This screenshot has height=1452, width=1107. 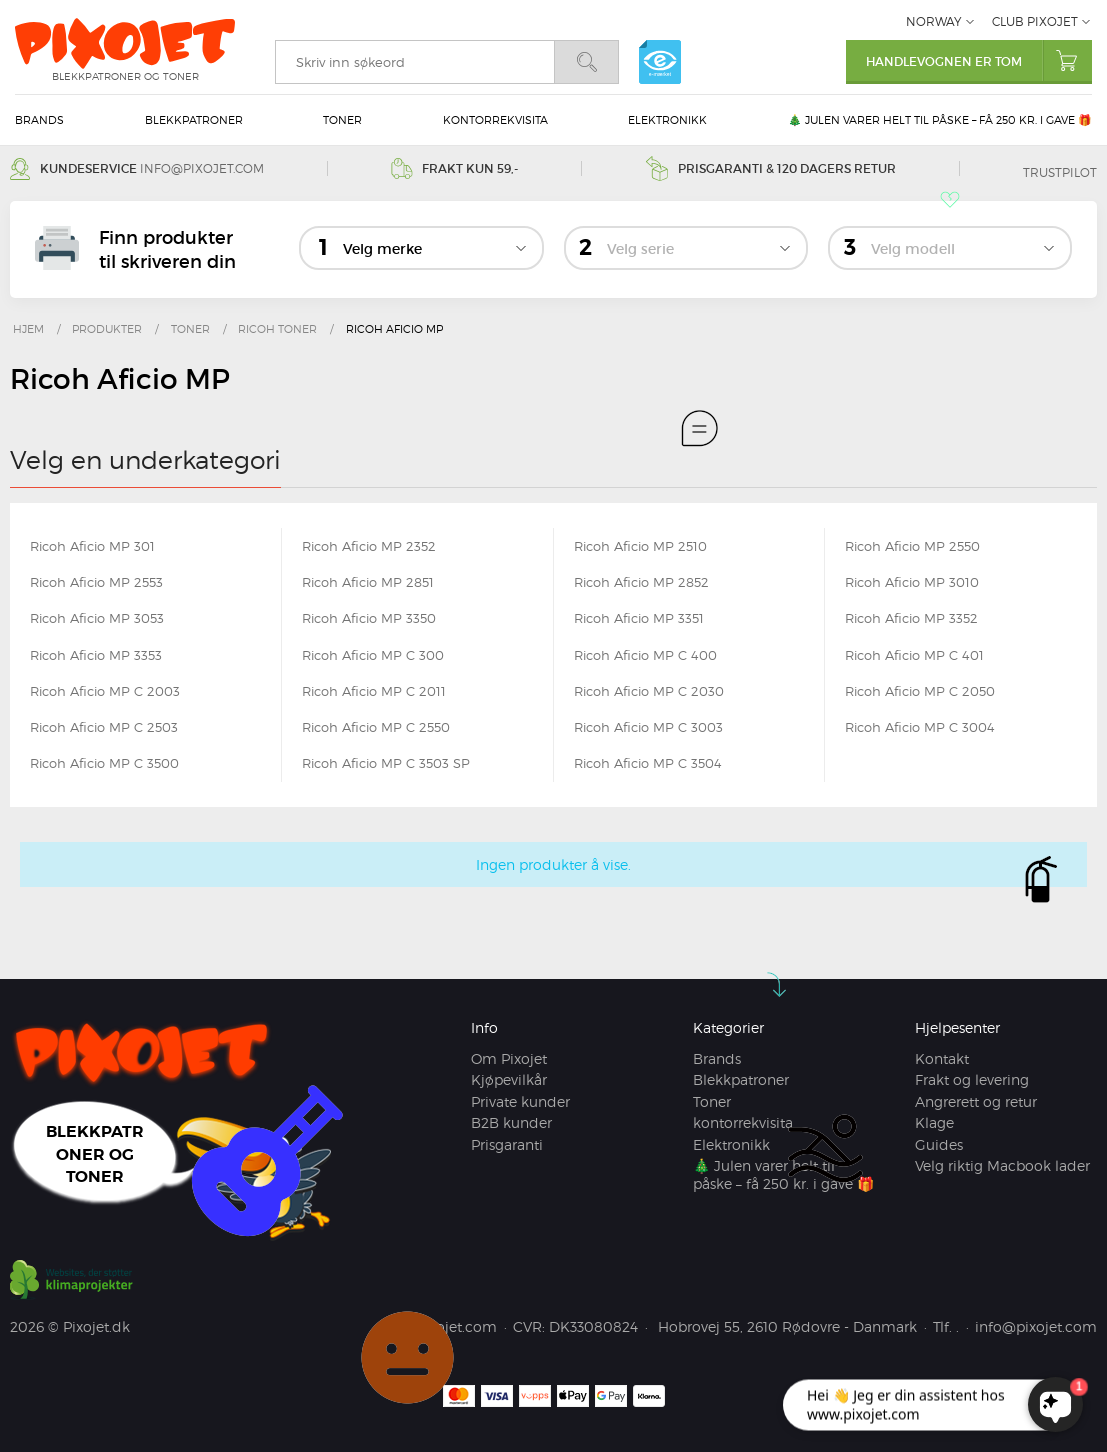 What do you see at coordinates (699, 429) in the screenshot?
I see `open chat or messaging` at bounding box center [699, 429].